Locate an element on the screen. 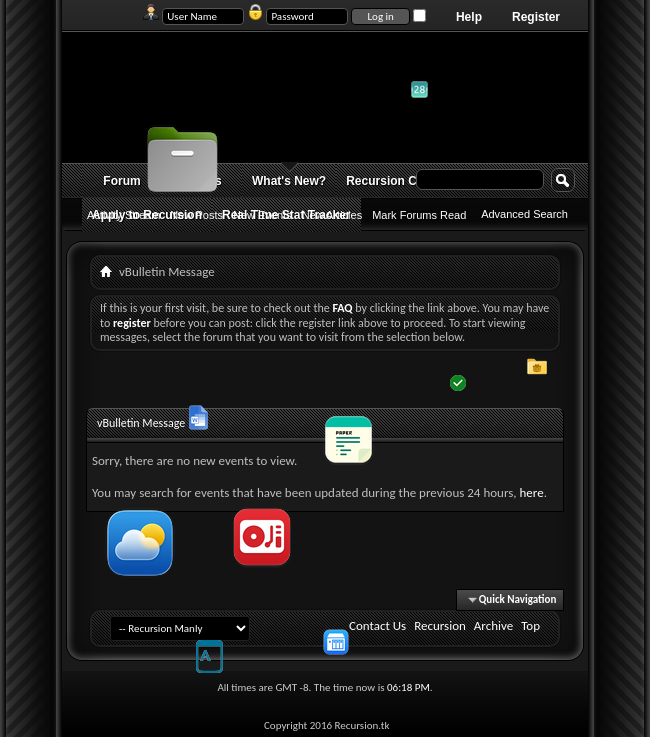 The height and width of the screenshot is (737, 650). open Paper note-taking app is located at coordinates (348, 439).